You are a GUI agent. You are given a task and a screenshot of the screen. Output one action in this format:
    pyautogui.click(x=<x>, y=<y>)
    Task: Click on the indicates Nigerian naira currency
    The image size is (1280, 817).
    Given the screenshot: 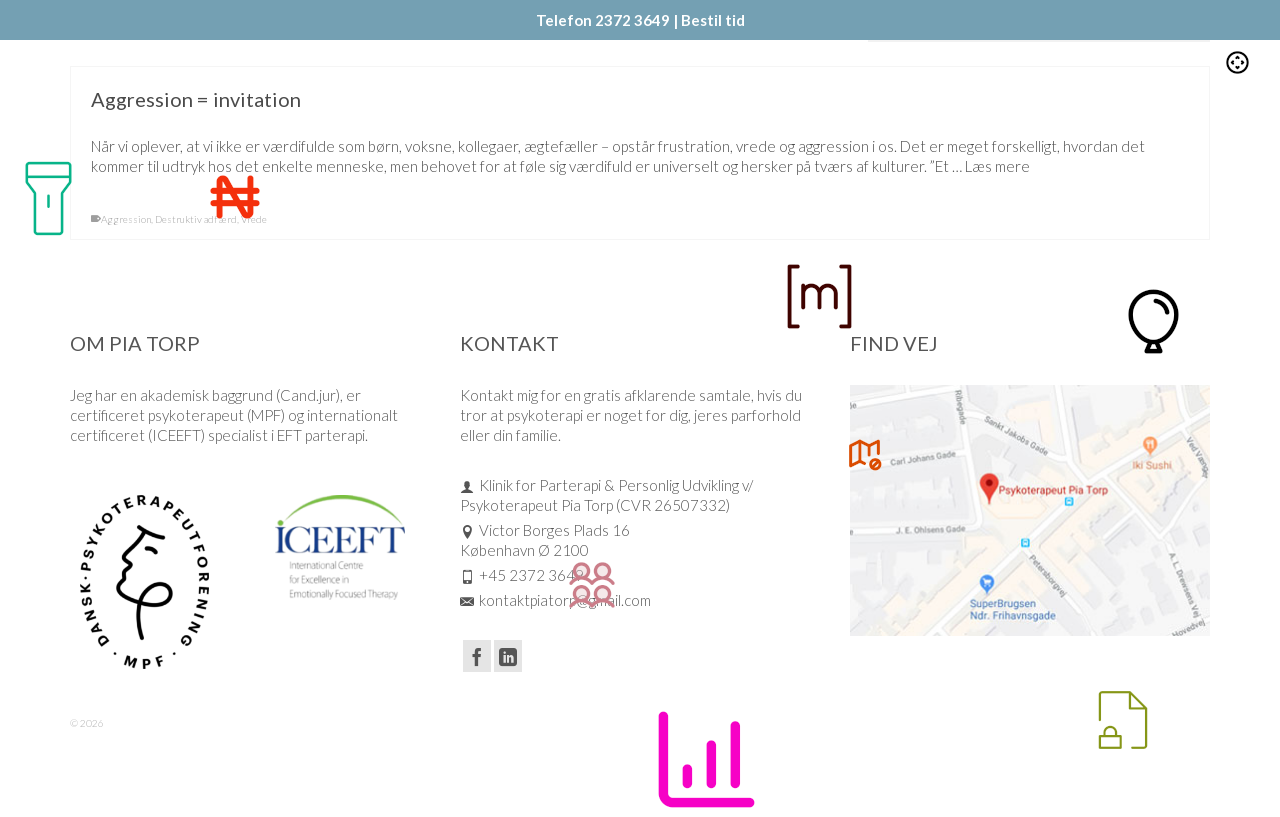 What is the action you would take?
    pyautogui.click(x=235, y=197)
    